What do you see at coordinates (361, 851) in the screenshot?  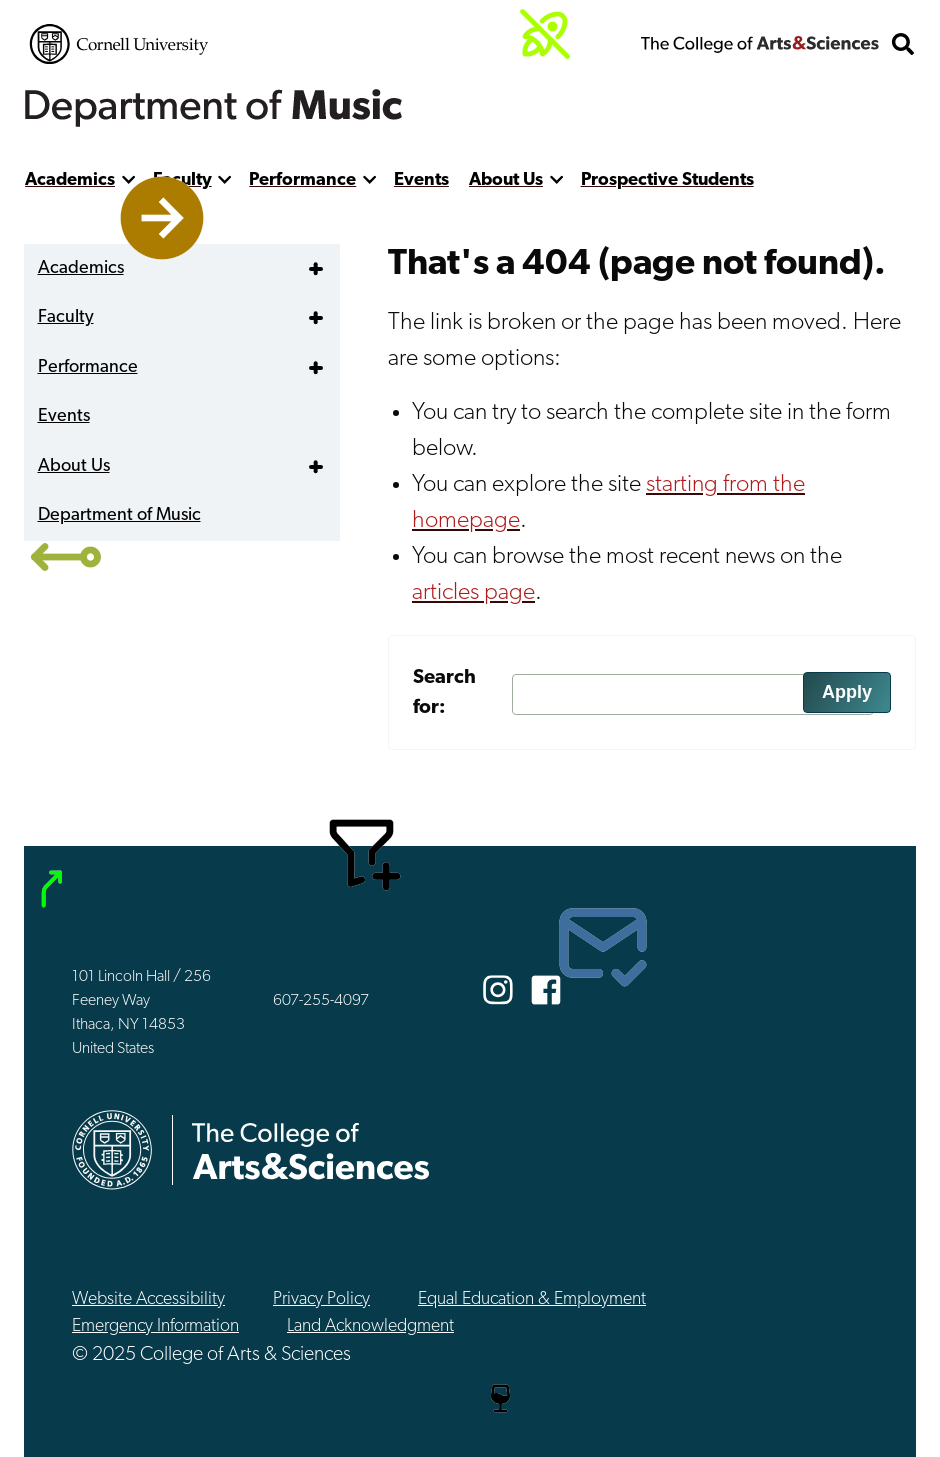 I see `add a new filter` at bounding box center [361, 851].